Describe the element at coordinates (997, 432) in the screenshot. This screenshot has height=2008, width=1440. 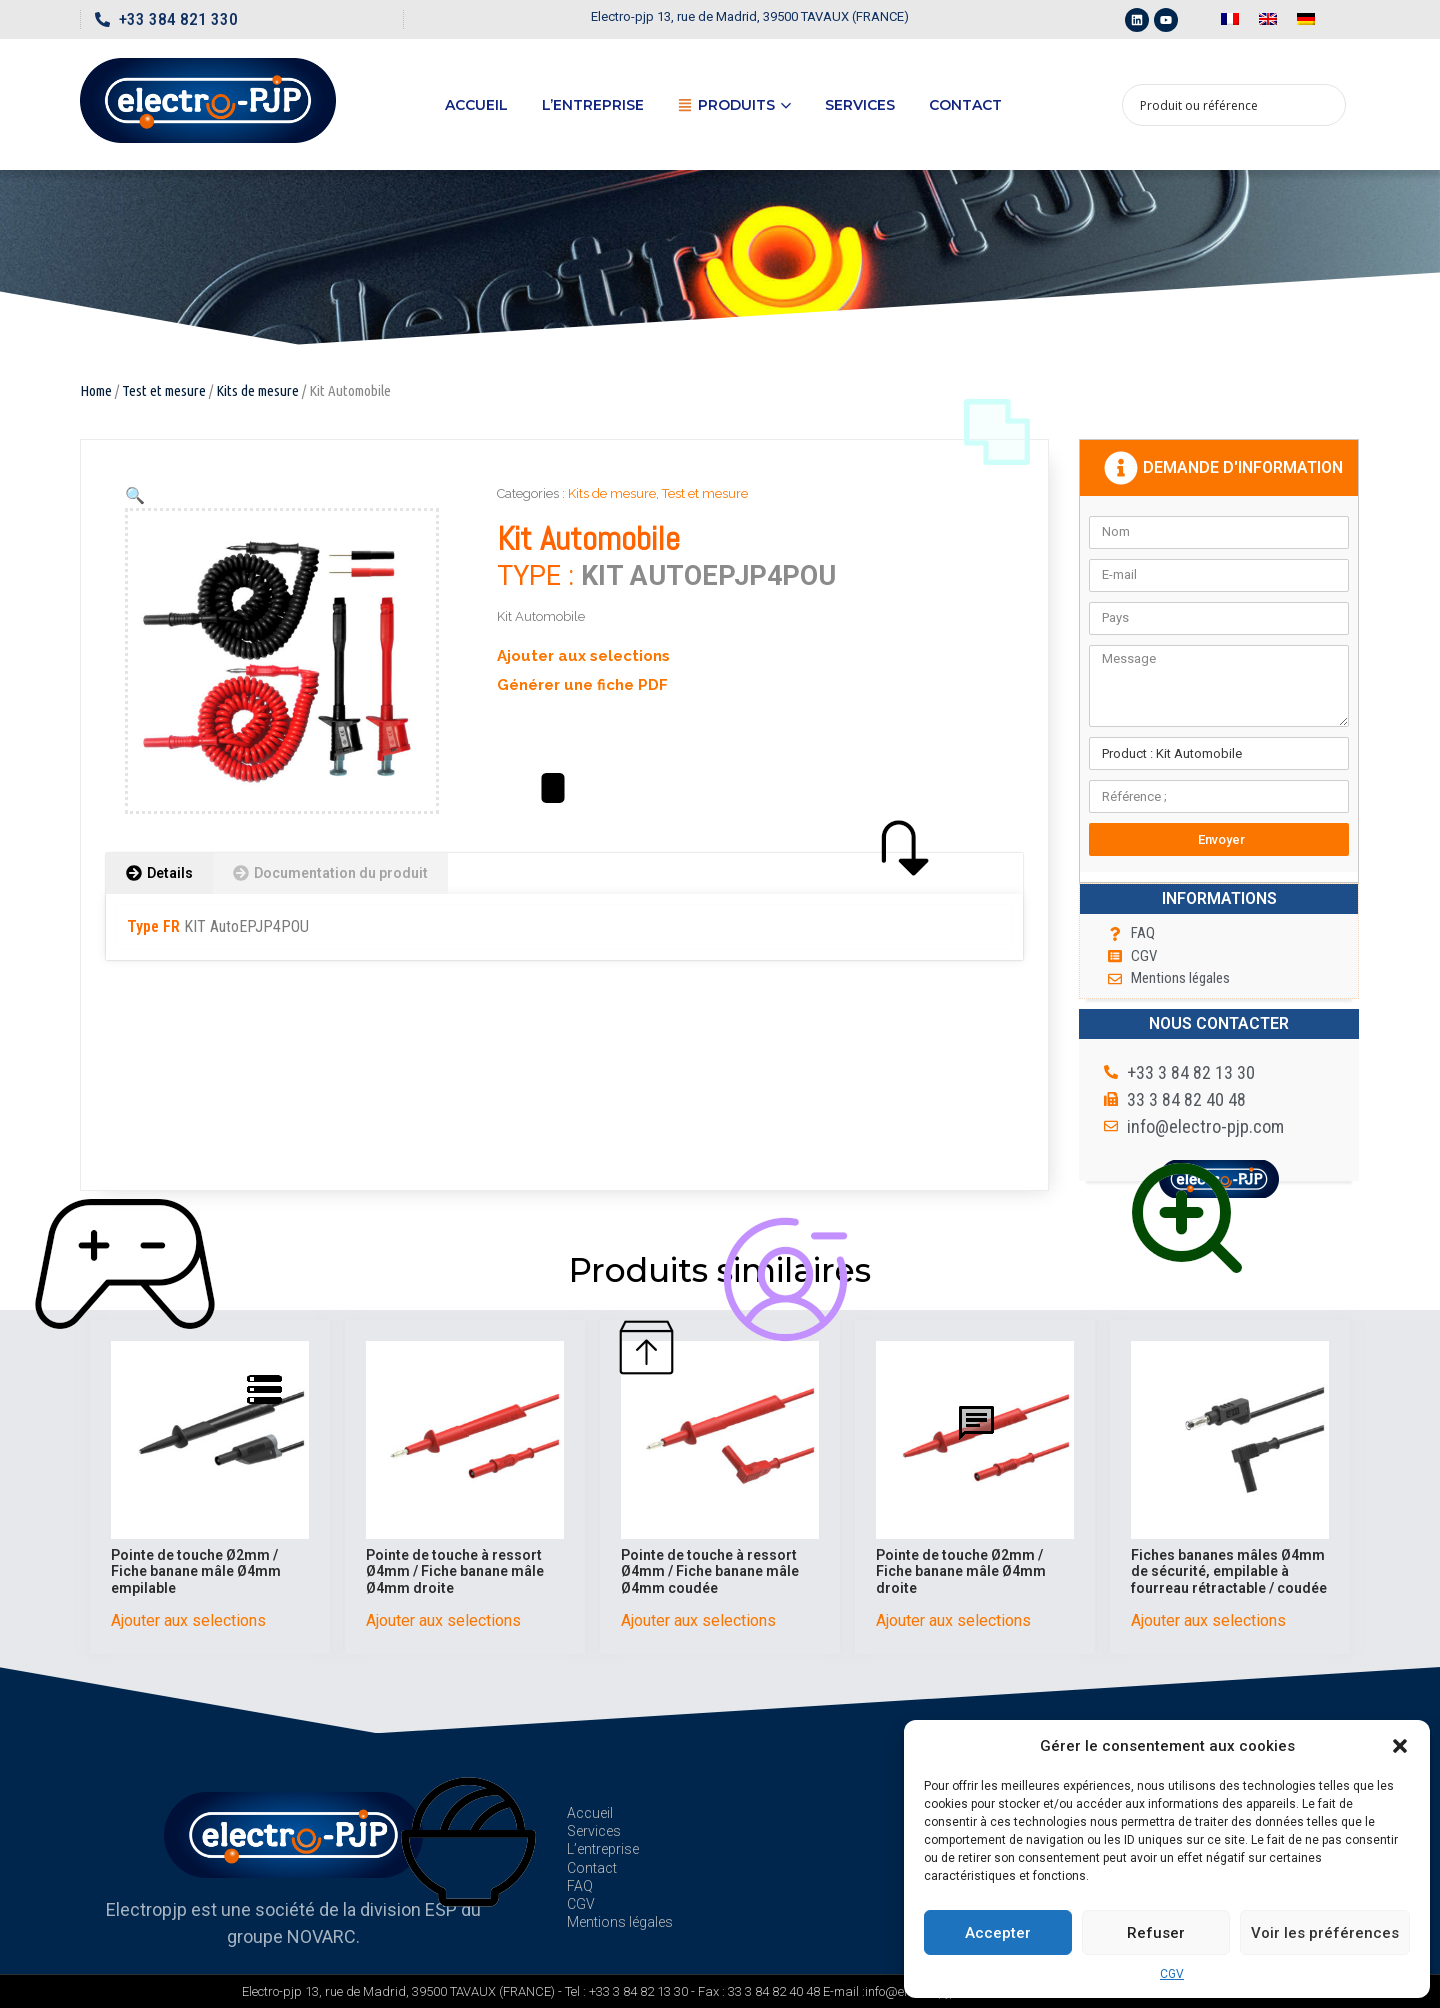
I see `merge or combine selected objects` at that location.